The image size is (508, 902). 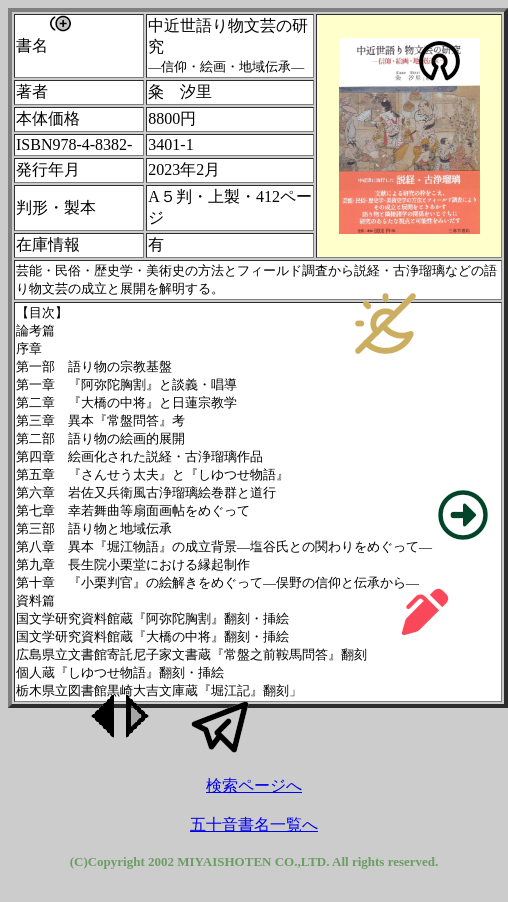 I want to click on go to next item or step, so click(x=463, y=515).